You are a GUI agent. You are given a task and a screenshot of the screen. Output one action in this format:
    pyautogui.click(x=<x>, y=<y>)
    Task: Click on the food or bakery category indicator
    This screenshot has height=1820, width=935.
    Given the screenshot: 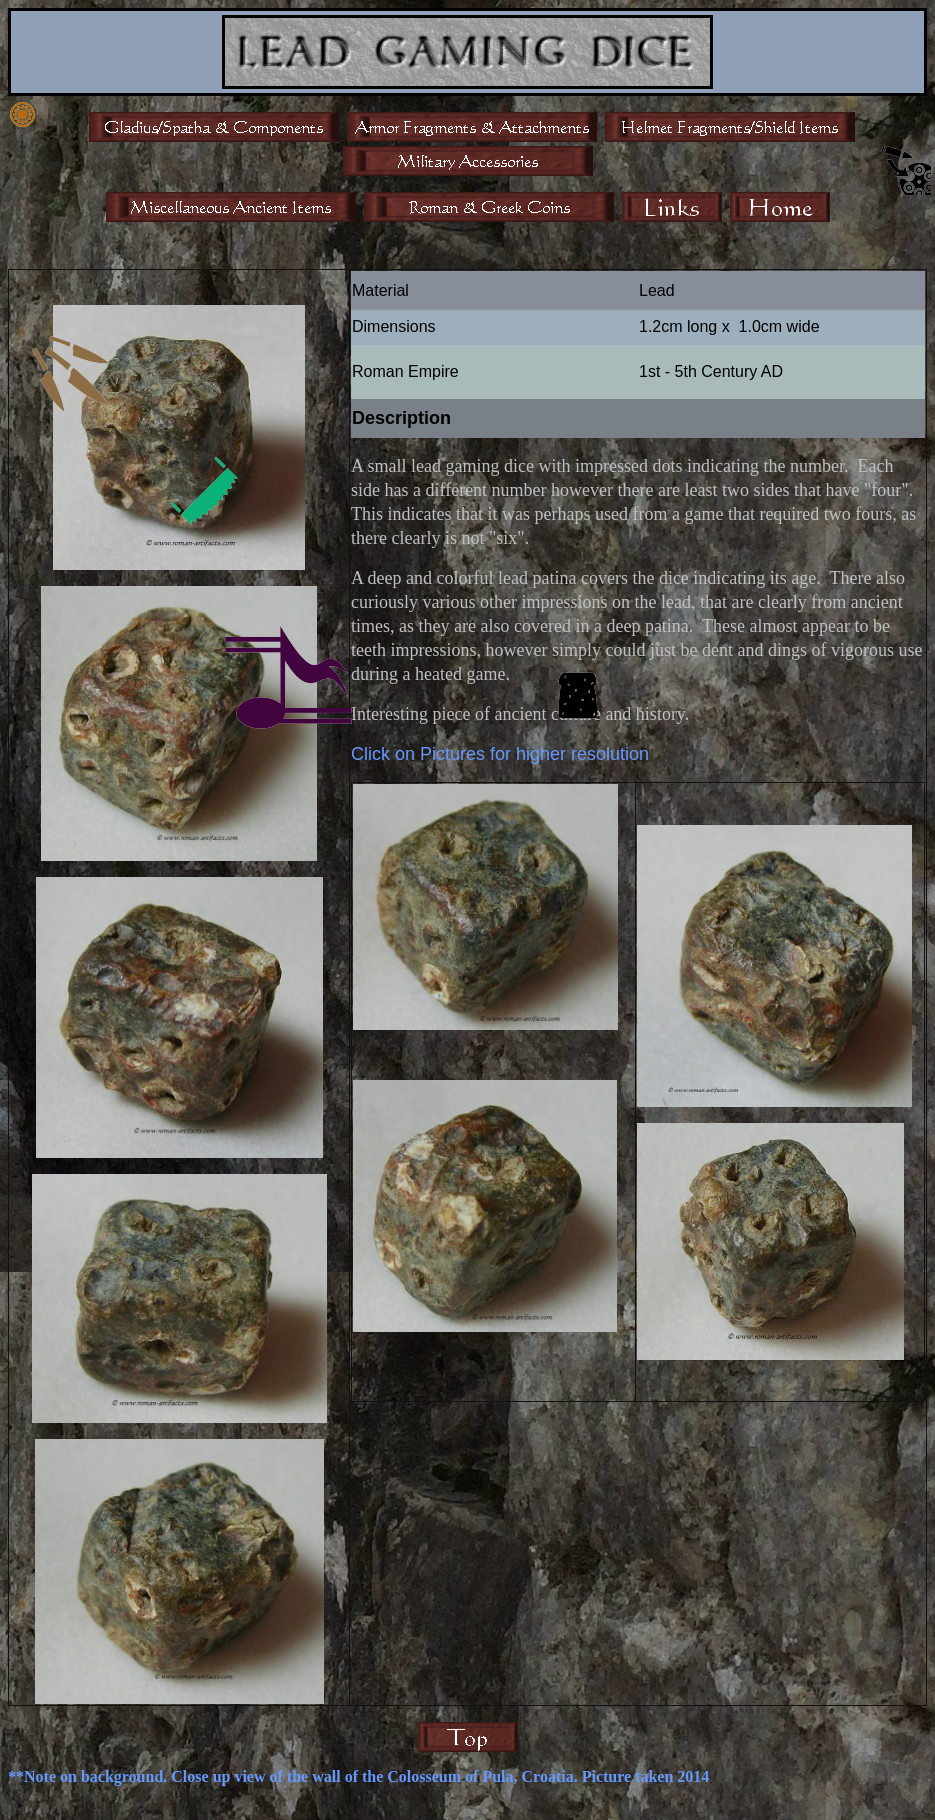 What is the action you would take?
    pyautogui.click(x=578, y=695)
    